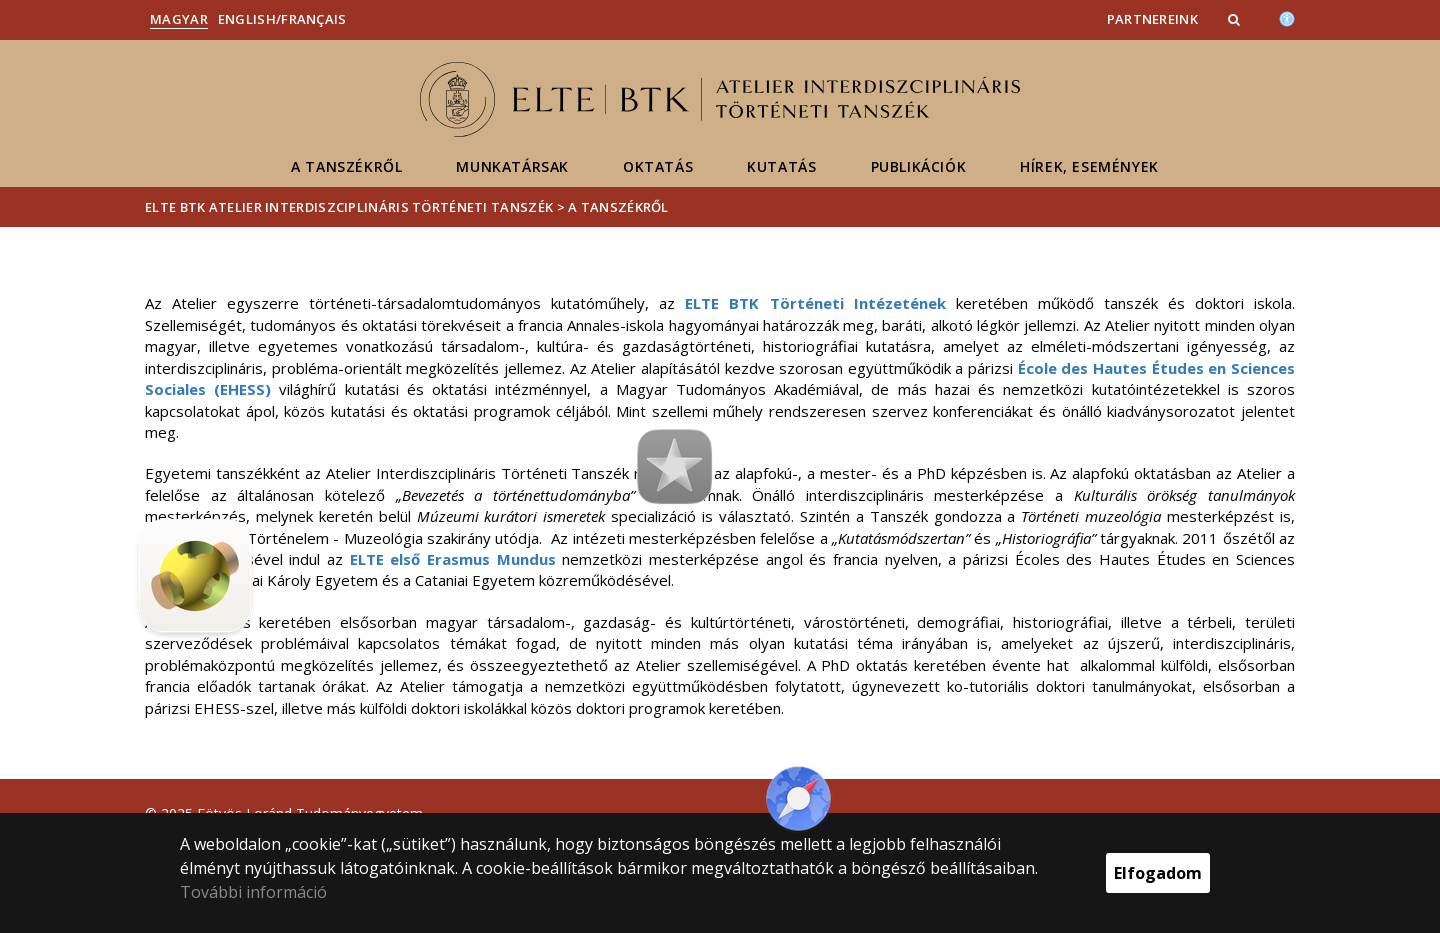  Describe the element at coordinates (195, 576) in the screenshot. I see `open openscad 3d modeling application` at that location.